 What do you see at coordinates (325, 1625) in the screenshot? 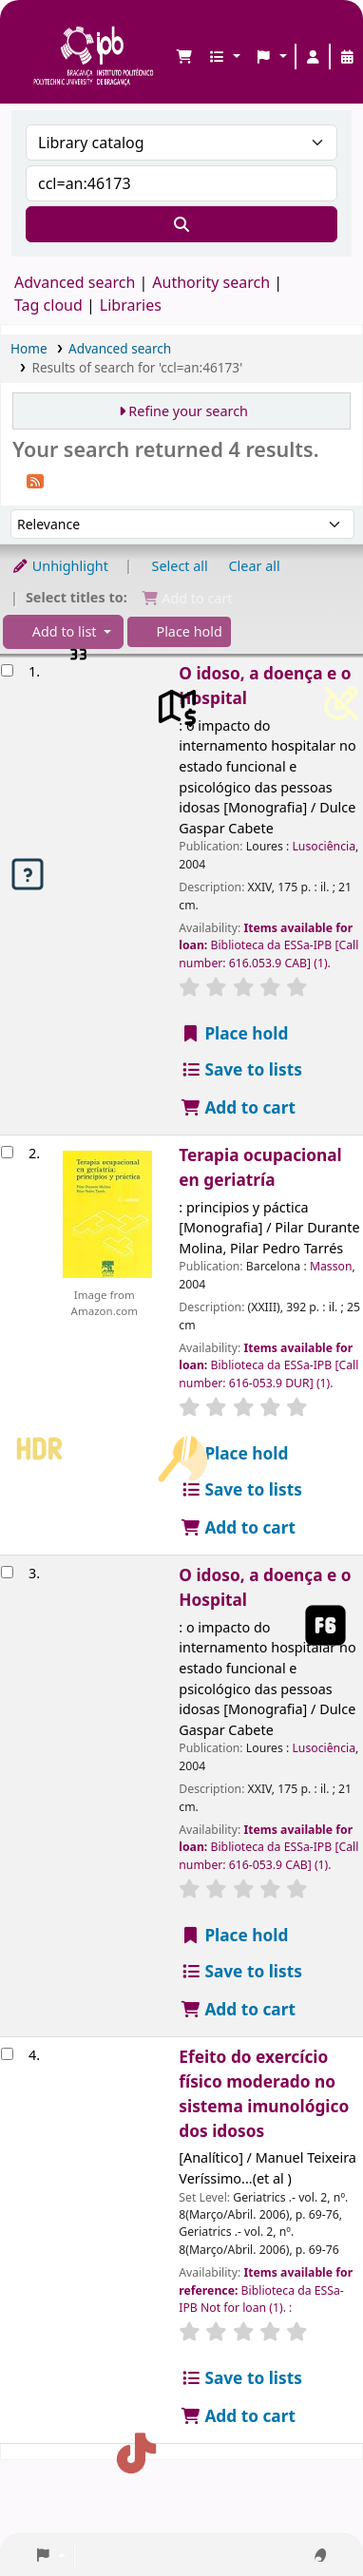
I see `press F6 function key` at bounding box center [325, 1625].